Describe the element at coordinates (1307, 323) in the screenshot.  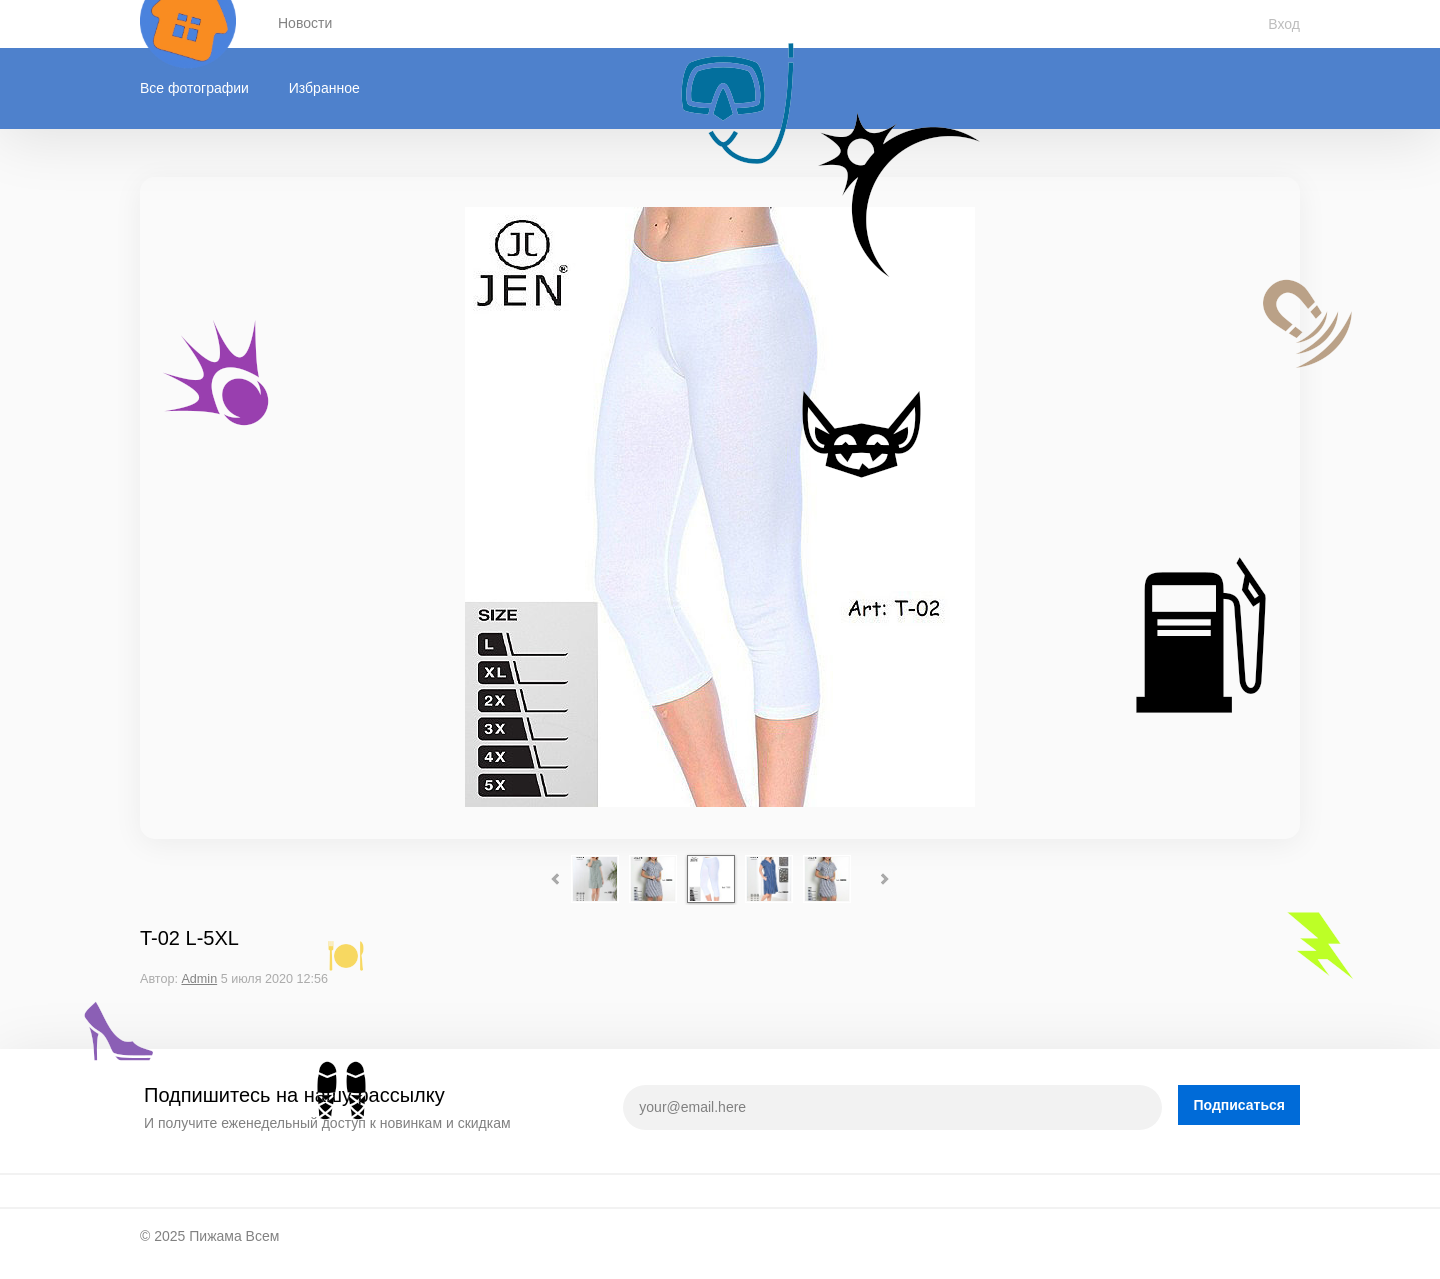
I see `attract or collect items in a game` at that location.